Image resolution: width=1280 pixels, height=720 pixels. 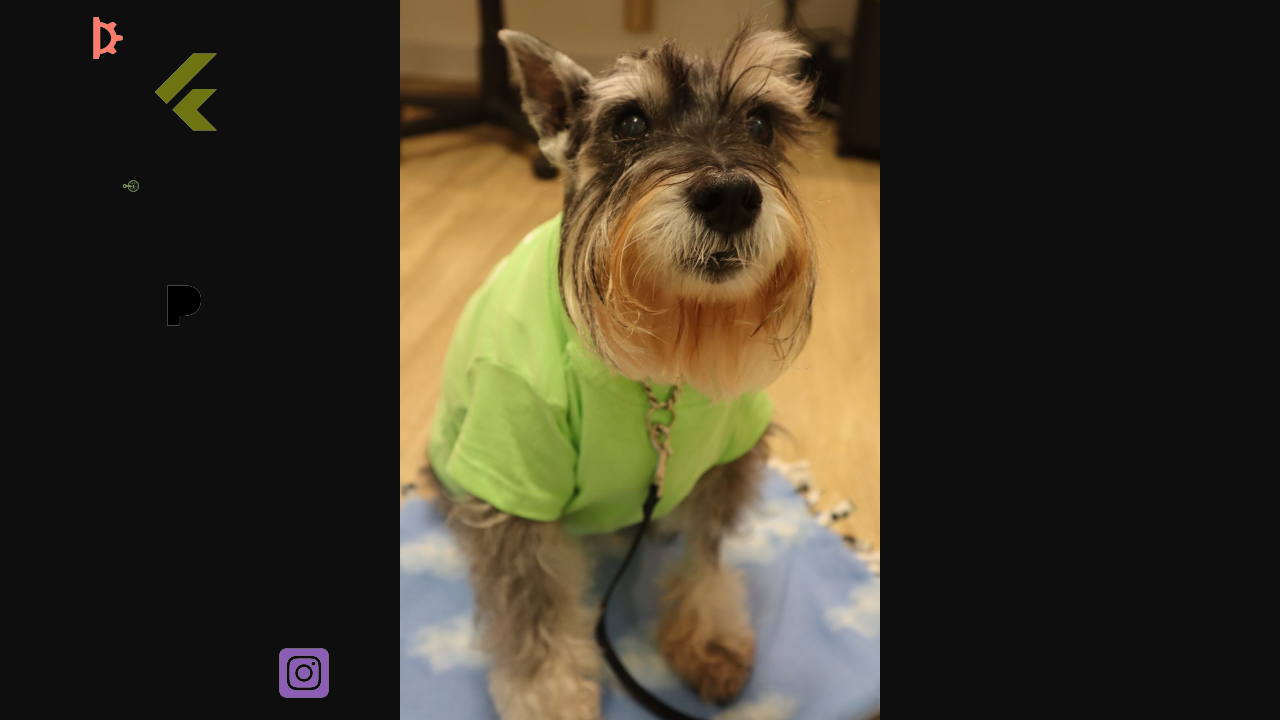 What do you see at coordinates (108, 38) in the screenshot?
I see `dlib machine learning library logo` at bounding box center [108, 38].